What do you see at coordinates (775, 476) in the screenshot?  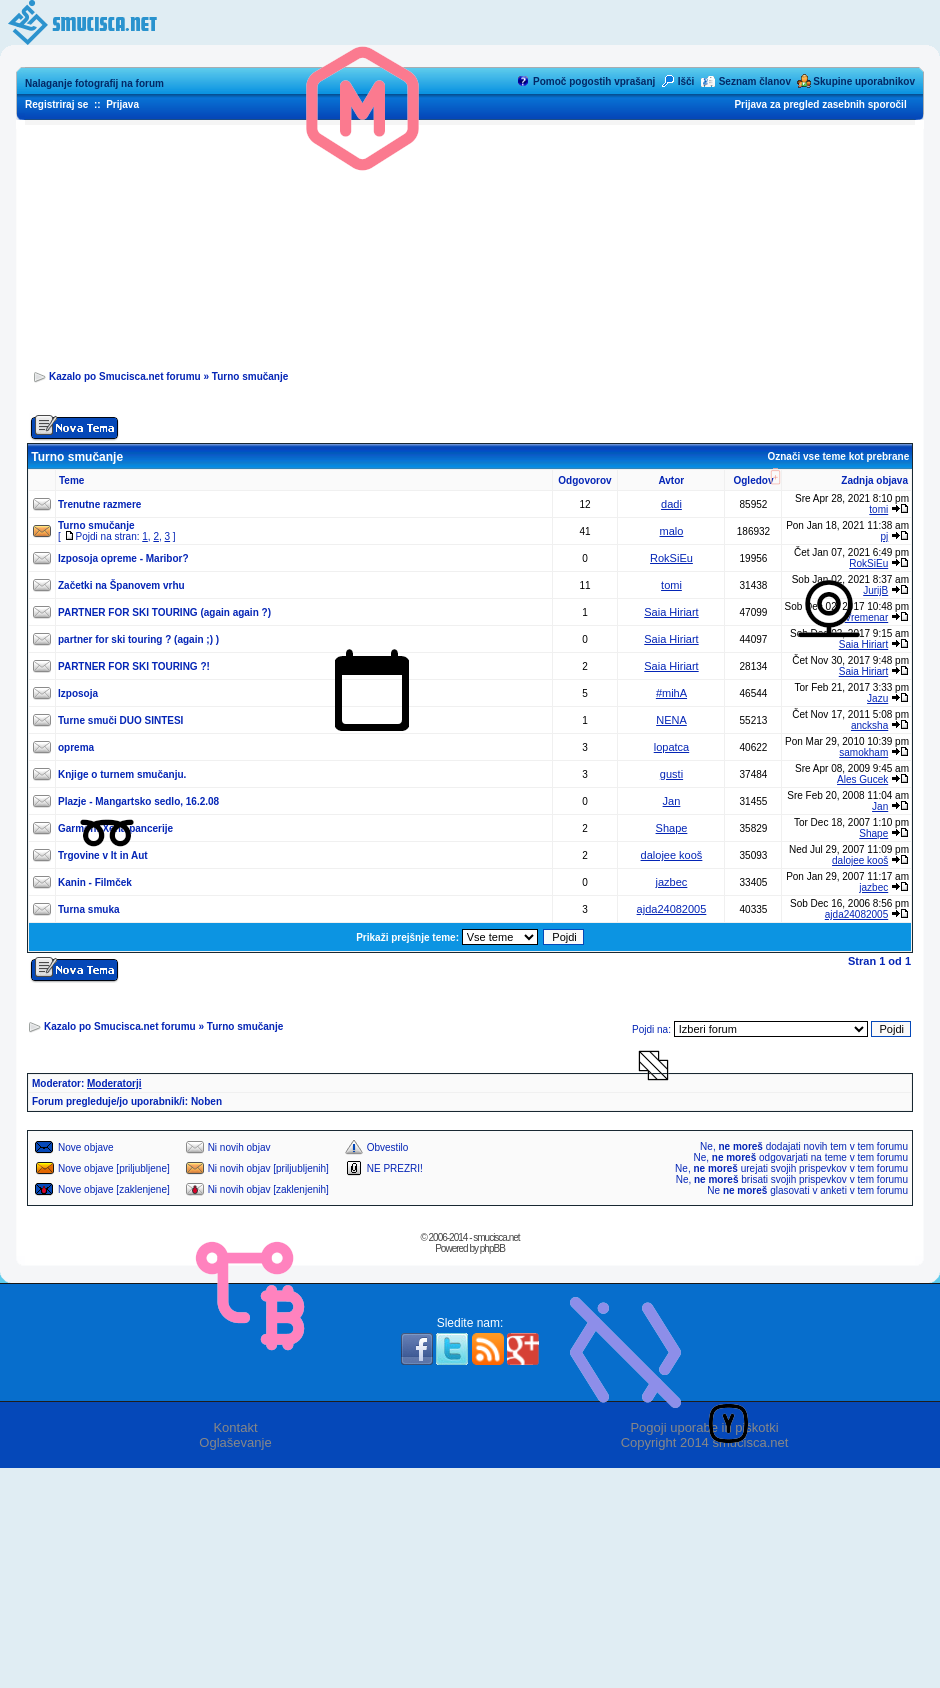 I see `add a new battery or power source` at bounding box center [775, 476].